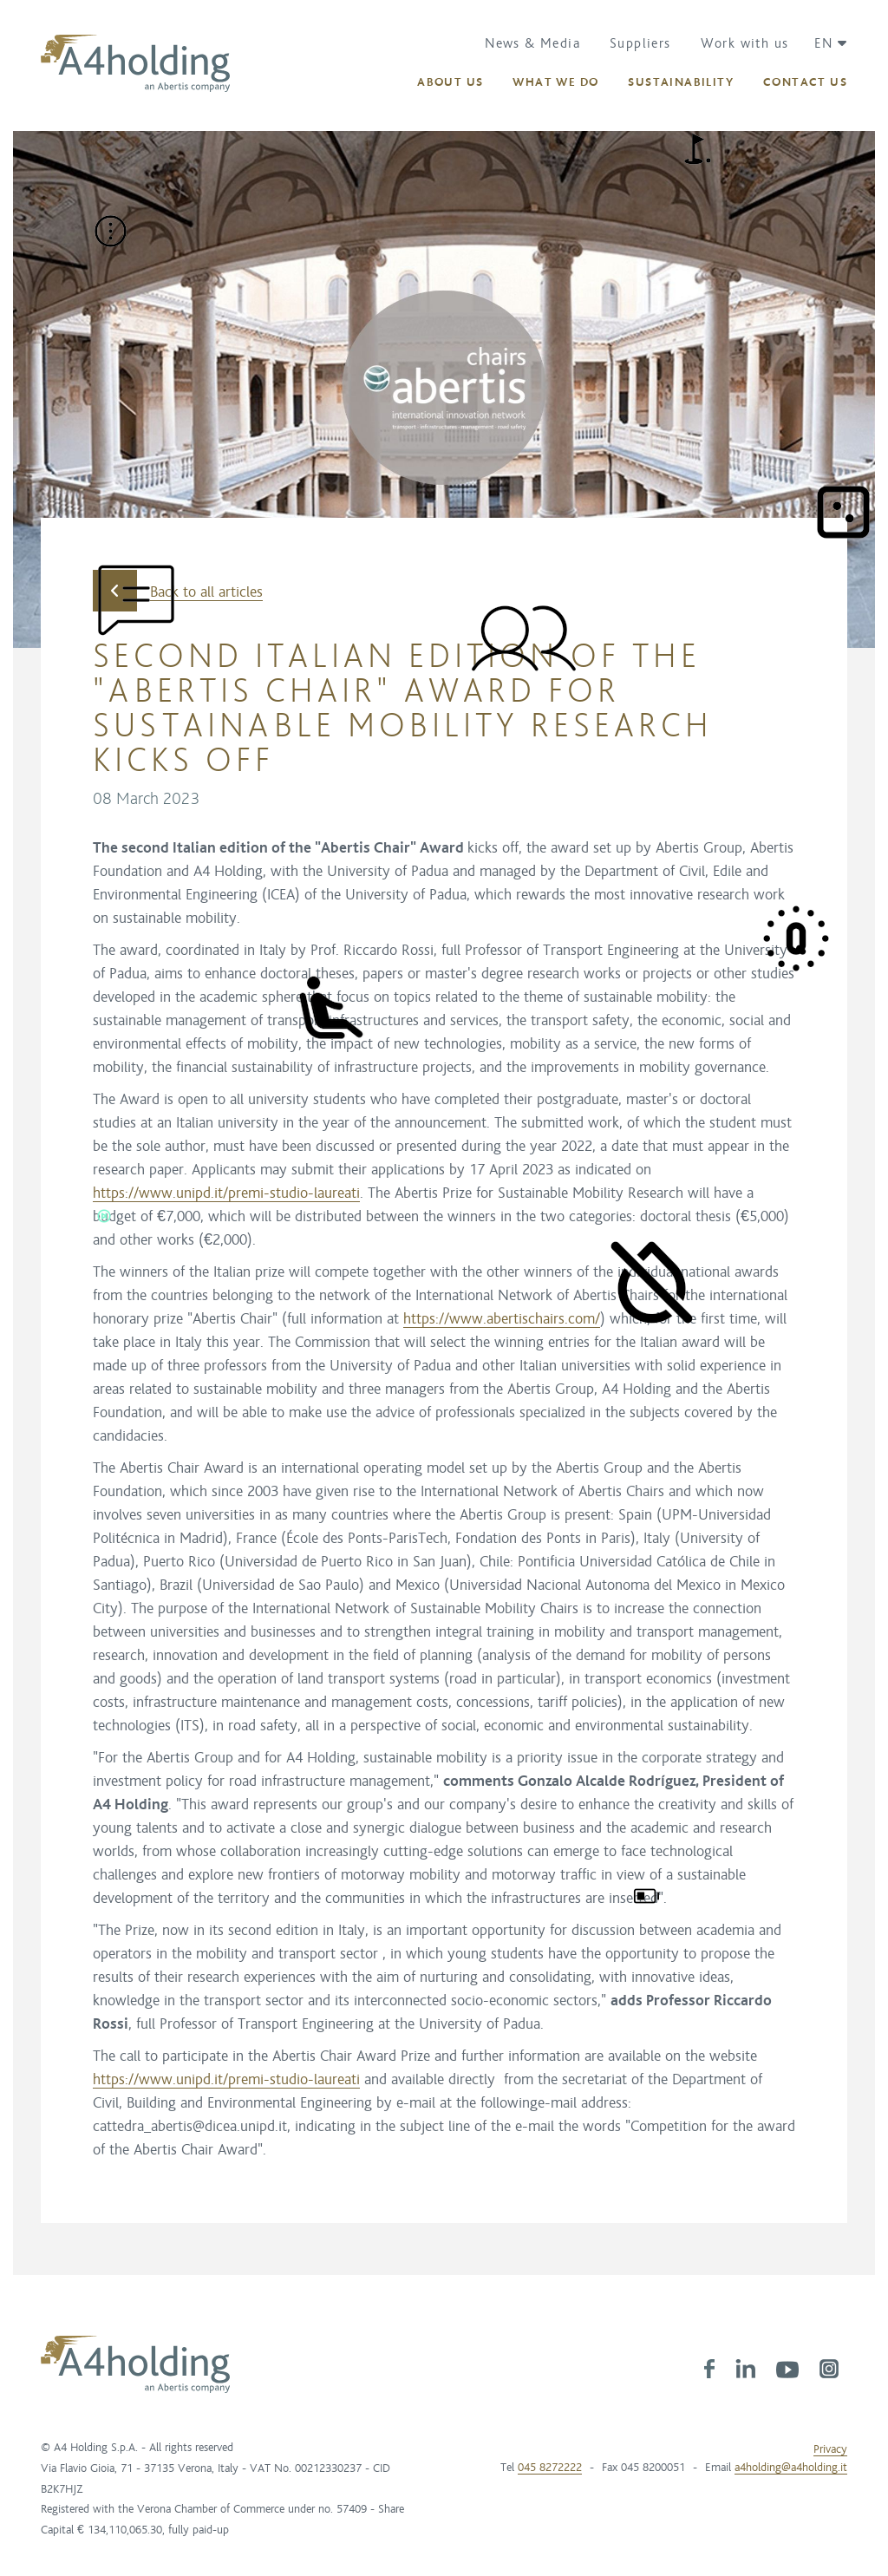  What do you see at coordinates (110, 231) in the screenshot?
I see `open more options menu` at bounding box center [110, 231].